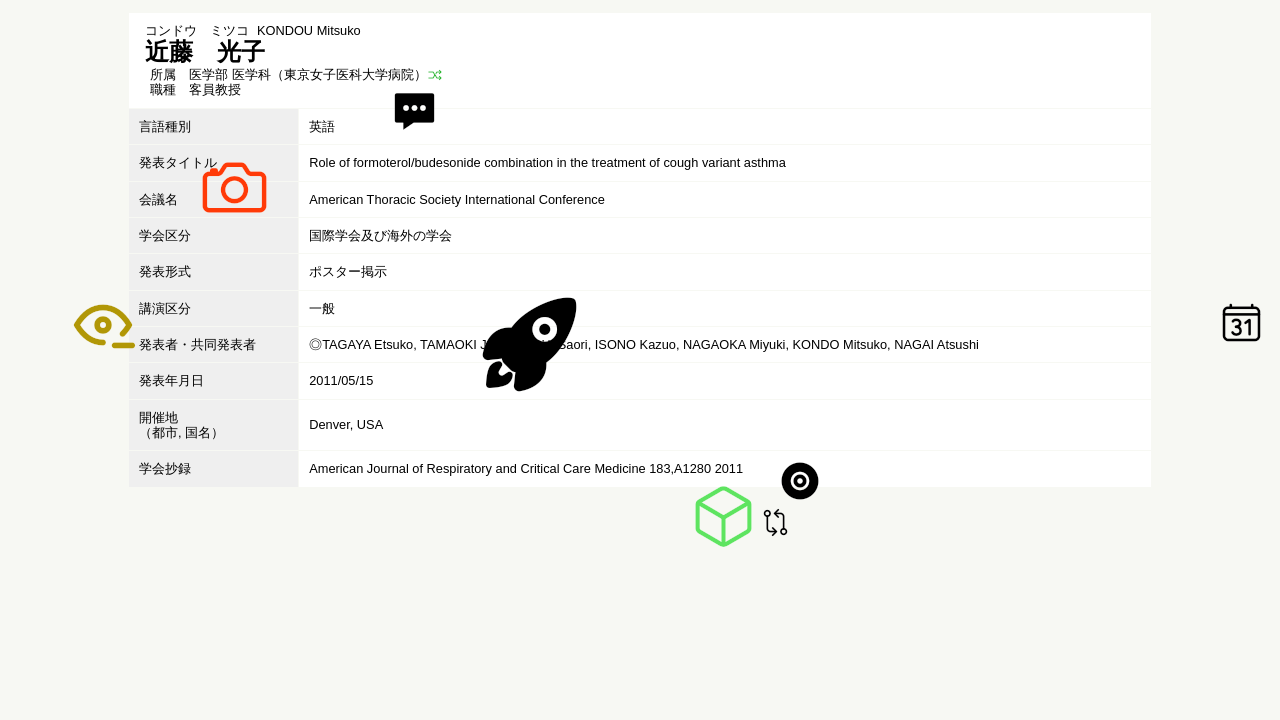 Image resolution: width=1280 pixels, height=720 pixels. What do you see at coordinates (234, 187) in the screenshot?
I see `take a photo` at bounding box center [234, 187].